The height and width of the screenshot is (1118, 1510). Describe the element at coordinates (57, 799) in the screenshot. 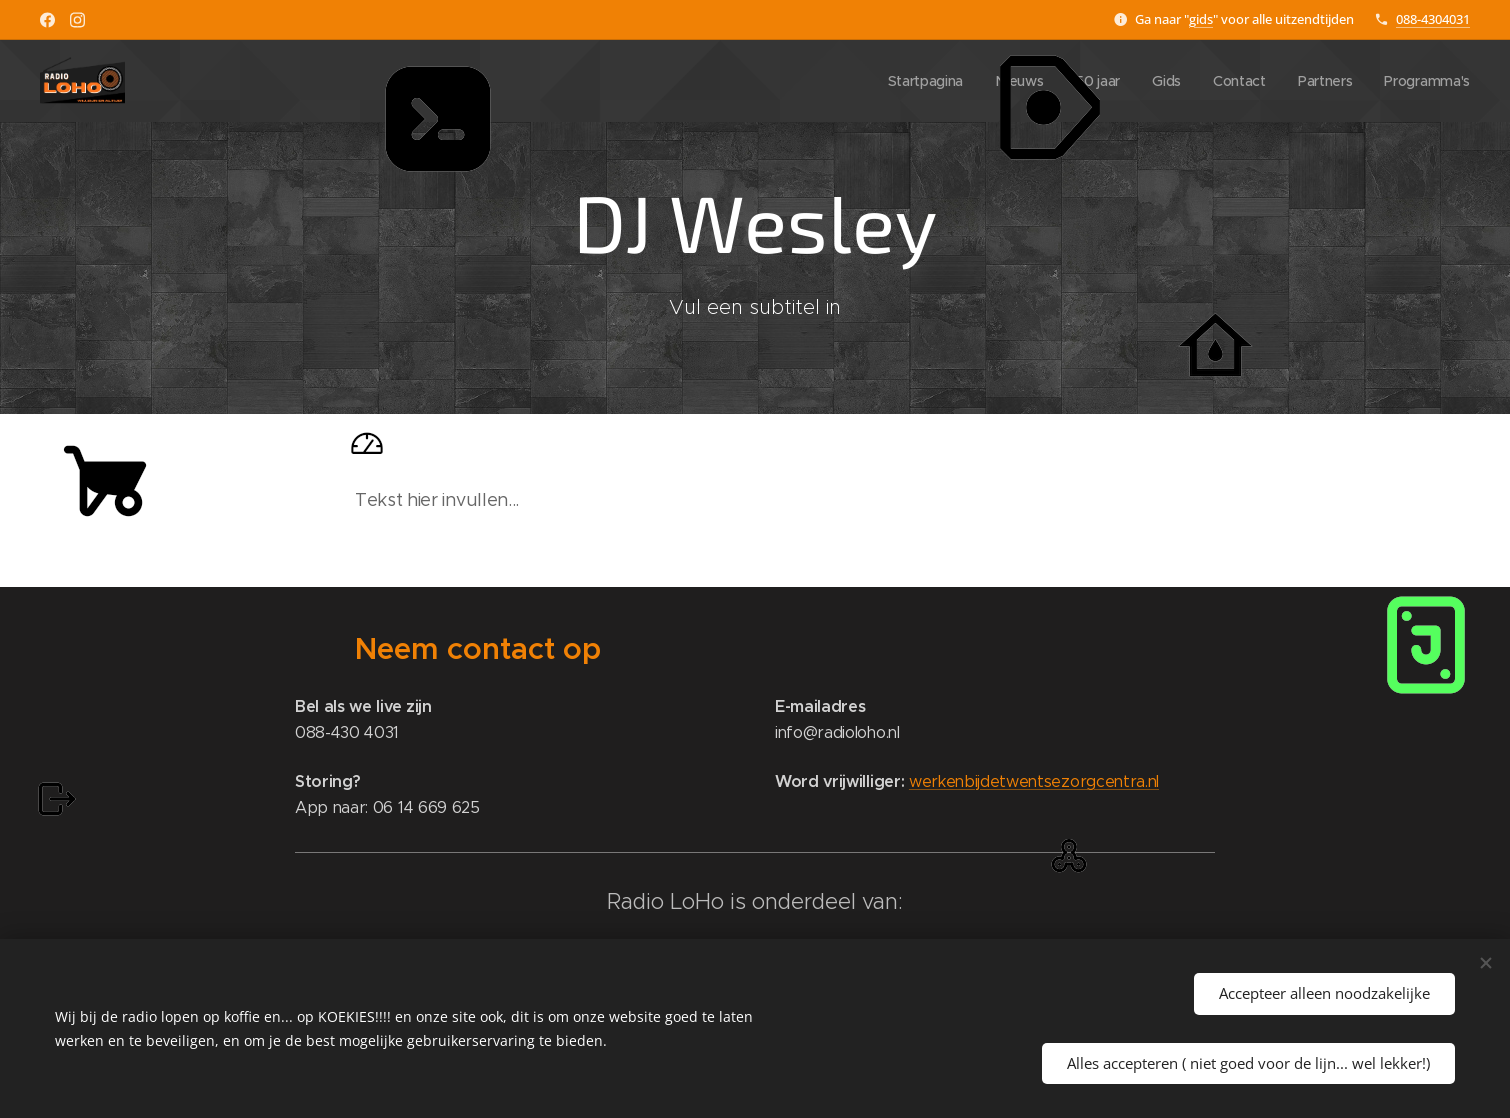

I see `log out of your account` at that location.